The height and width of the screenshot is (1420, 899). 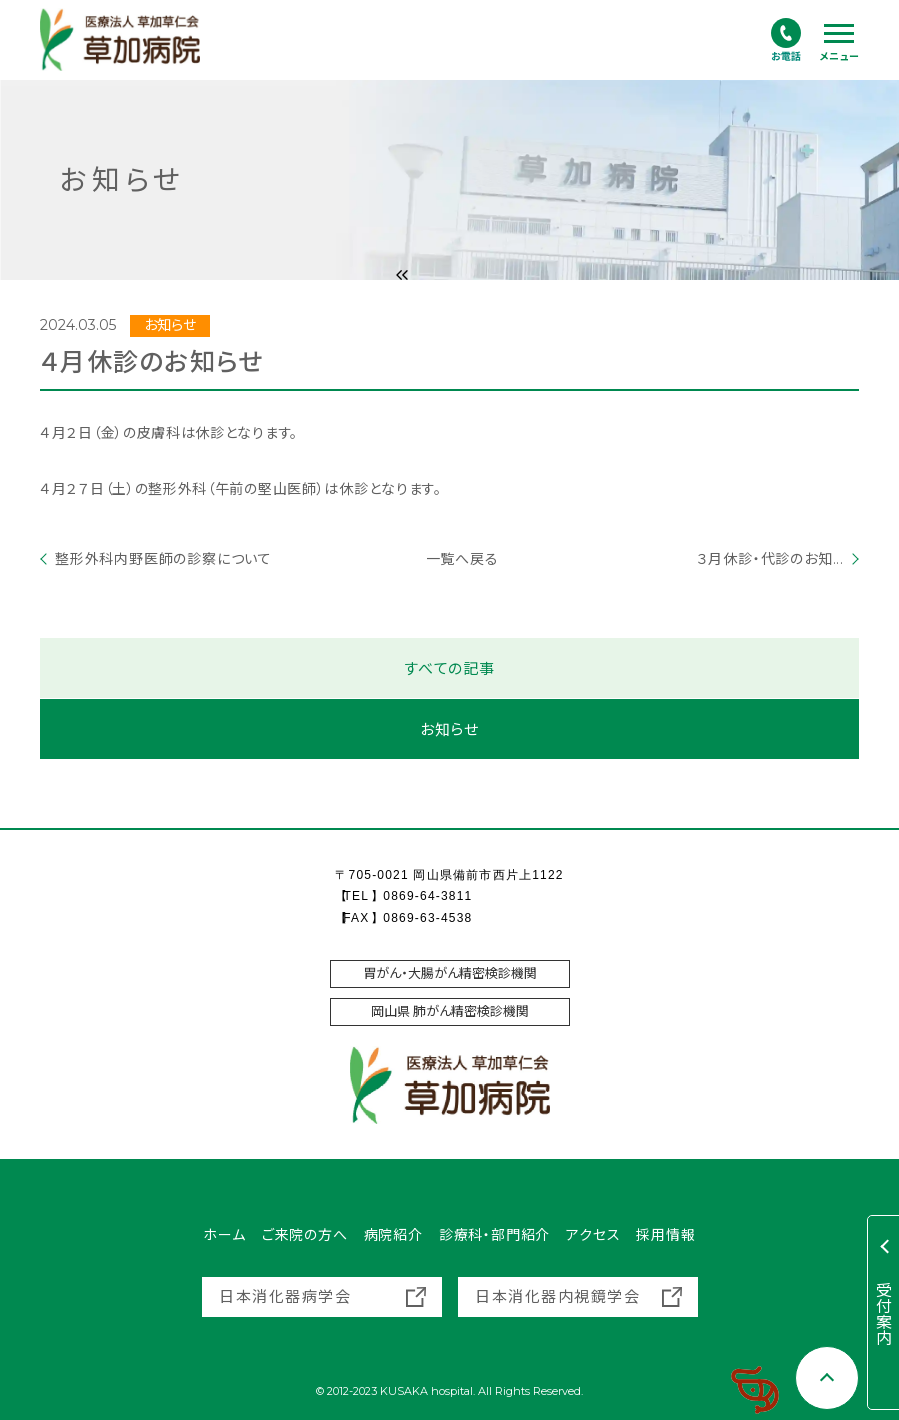 What do you see at coordinates (402, 275) in the screenshot?
I see `go back to the beginning or first page` at bounding box center [402, 275].